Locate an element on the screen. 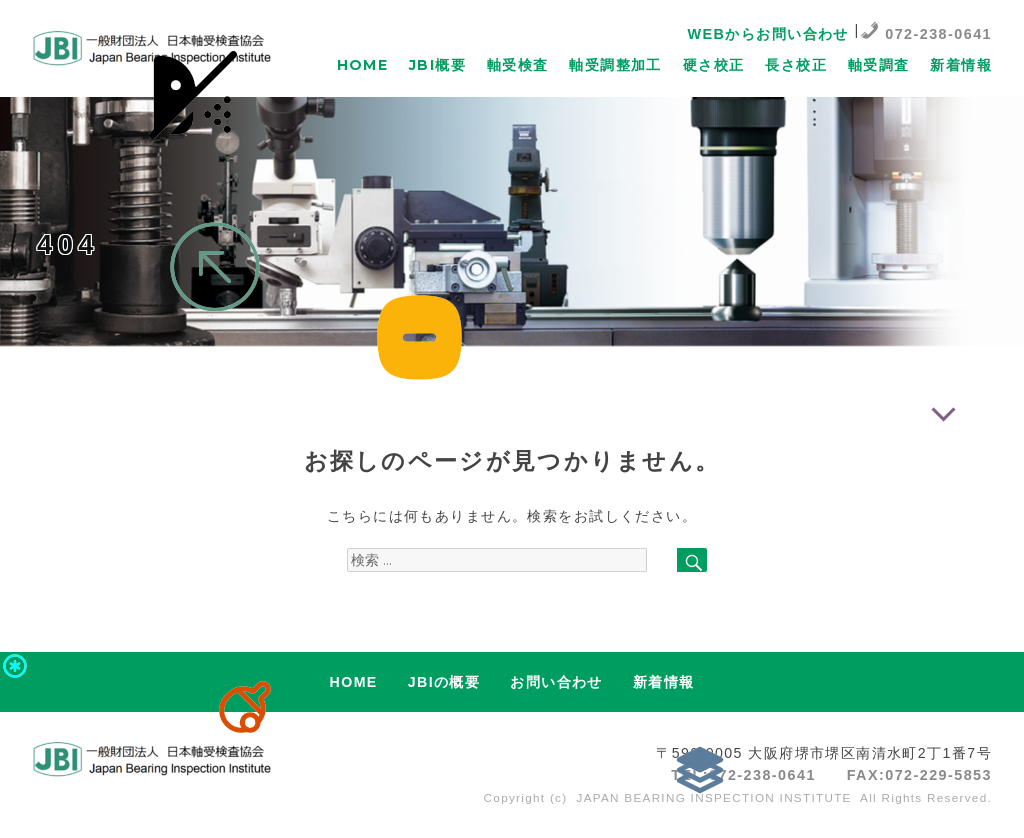  remove an item from a list or collection is located at coordinates (419, 337).